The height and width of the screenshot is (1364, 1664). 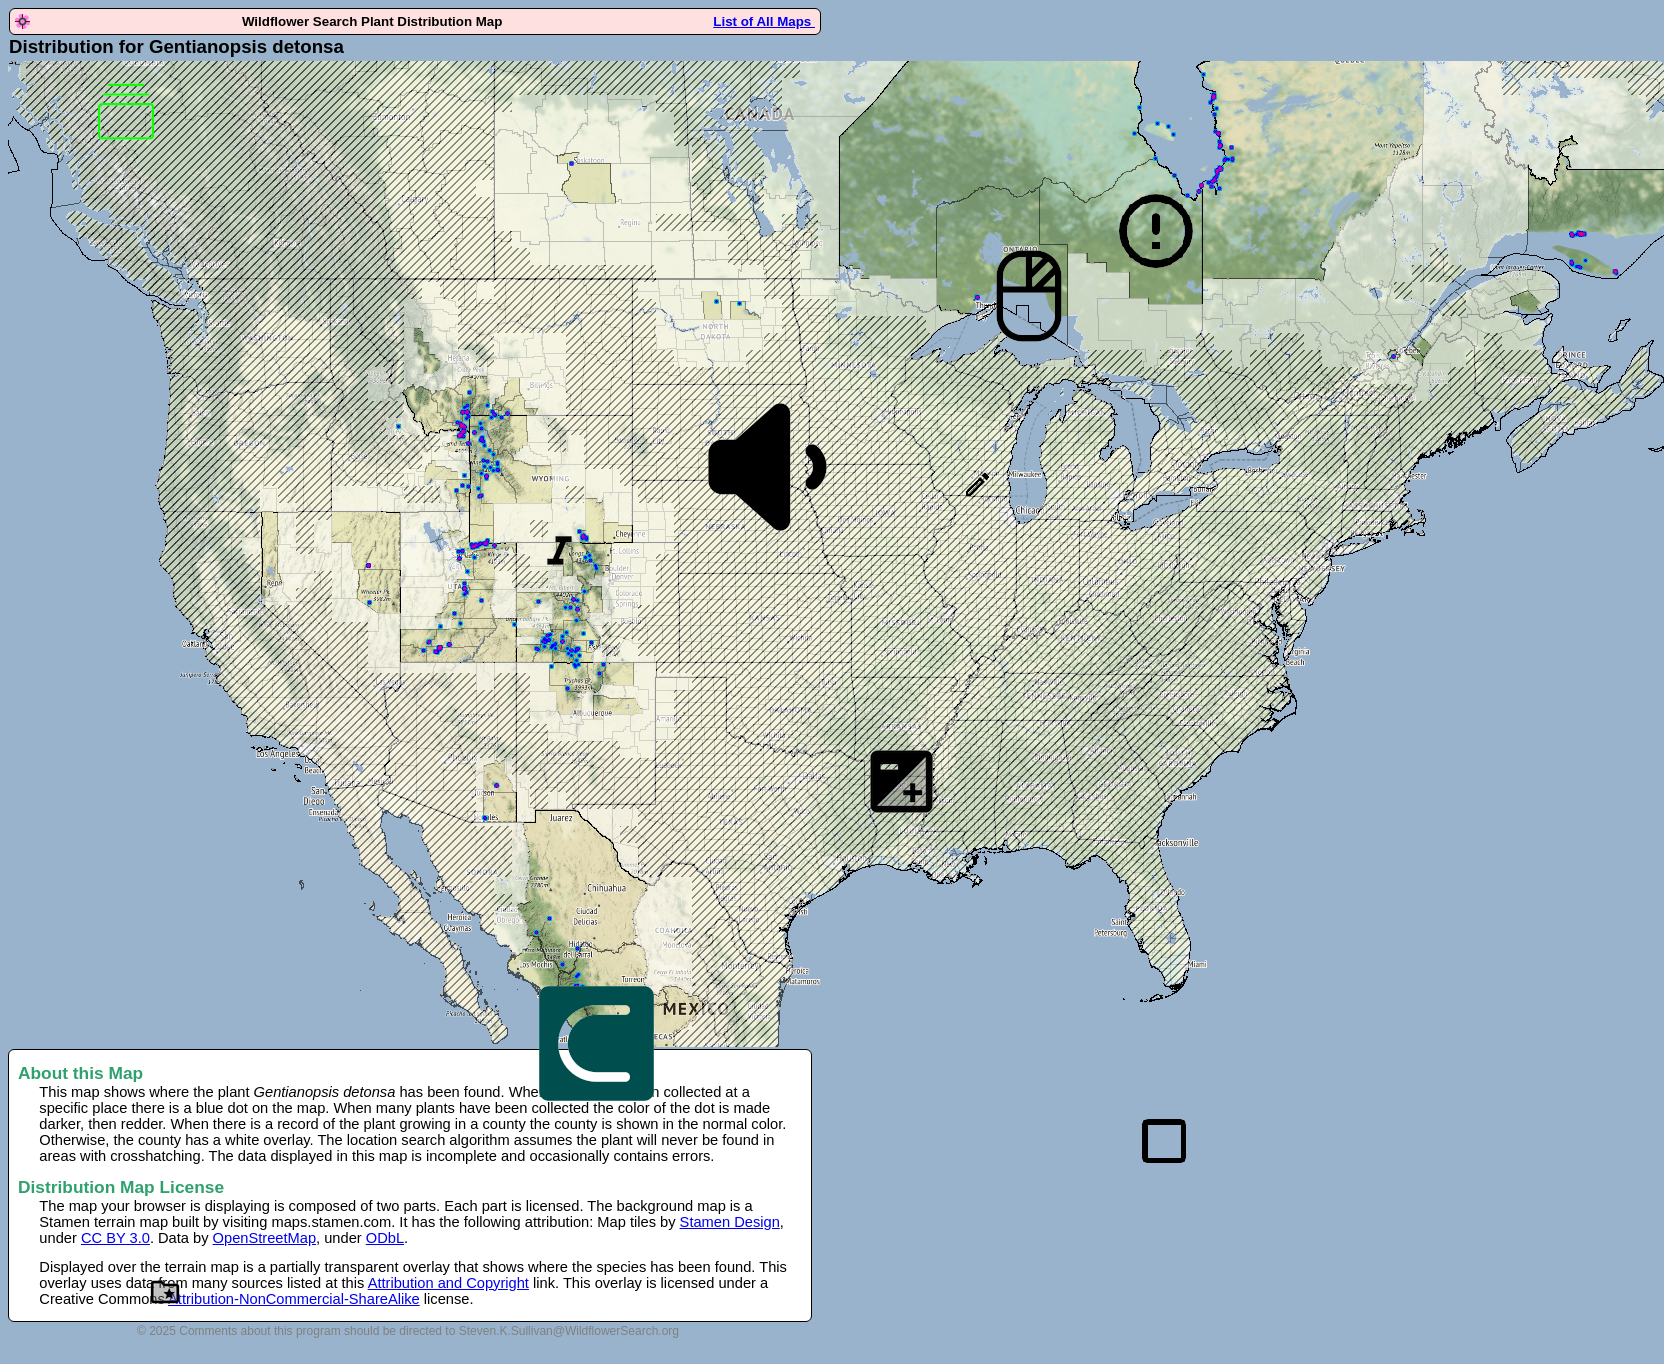 What do you see at coordinates (126, 114) in the screenshot?
I see `view stacked cards or layers` at bounding box center [126, 114].